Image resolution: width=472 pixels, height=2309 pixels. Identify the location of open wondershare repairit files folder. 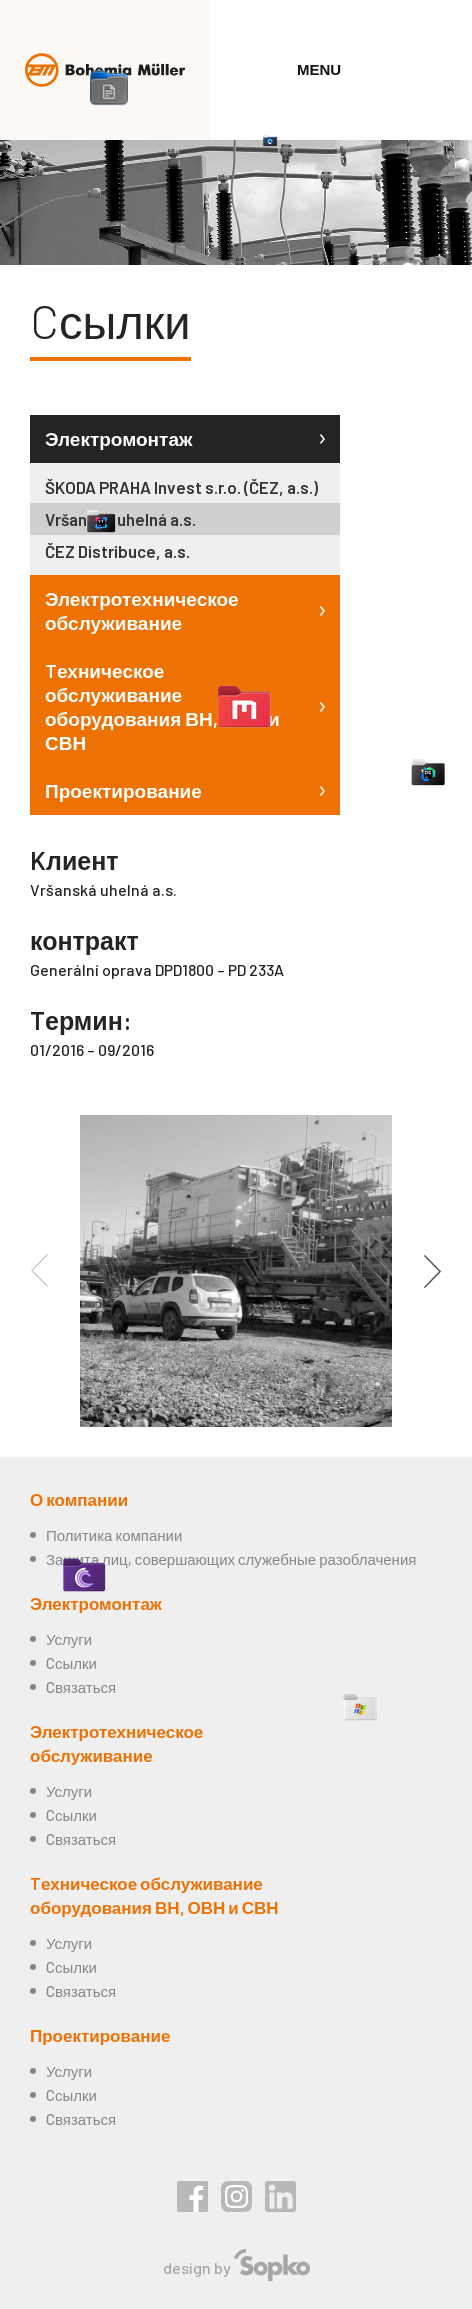
(270, 141).